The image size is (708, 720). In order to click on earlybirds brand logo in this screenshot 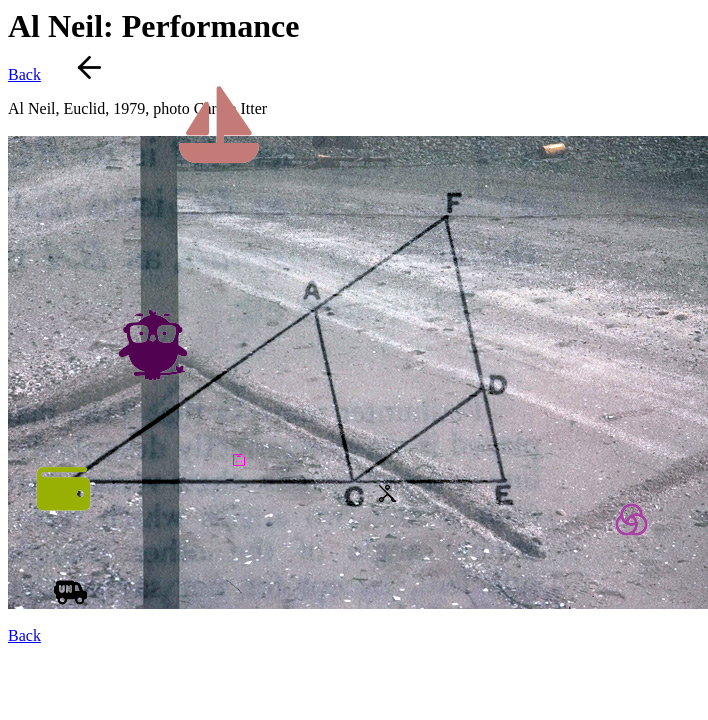, I will do `click(153, 345)`.